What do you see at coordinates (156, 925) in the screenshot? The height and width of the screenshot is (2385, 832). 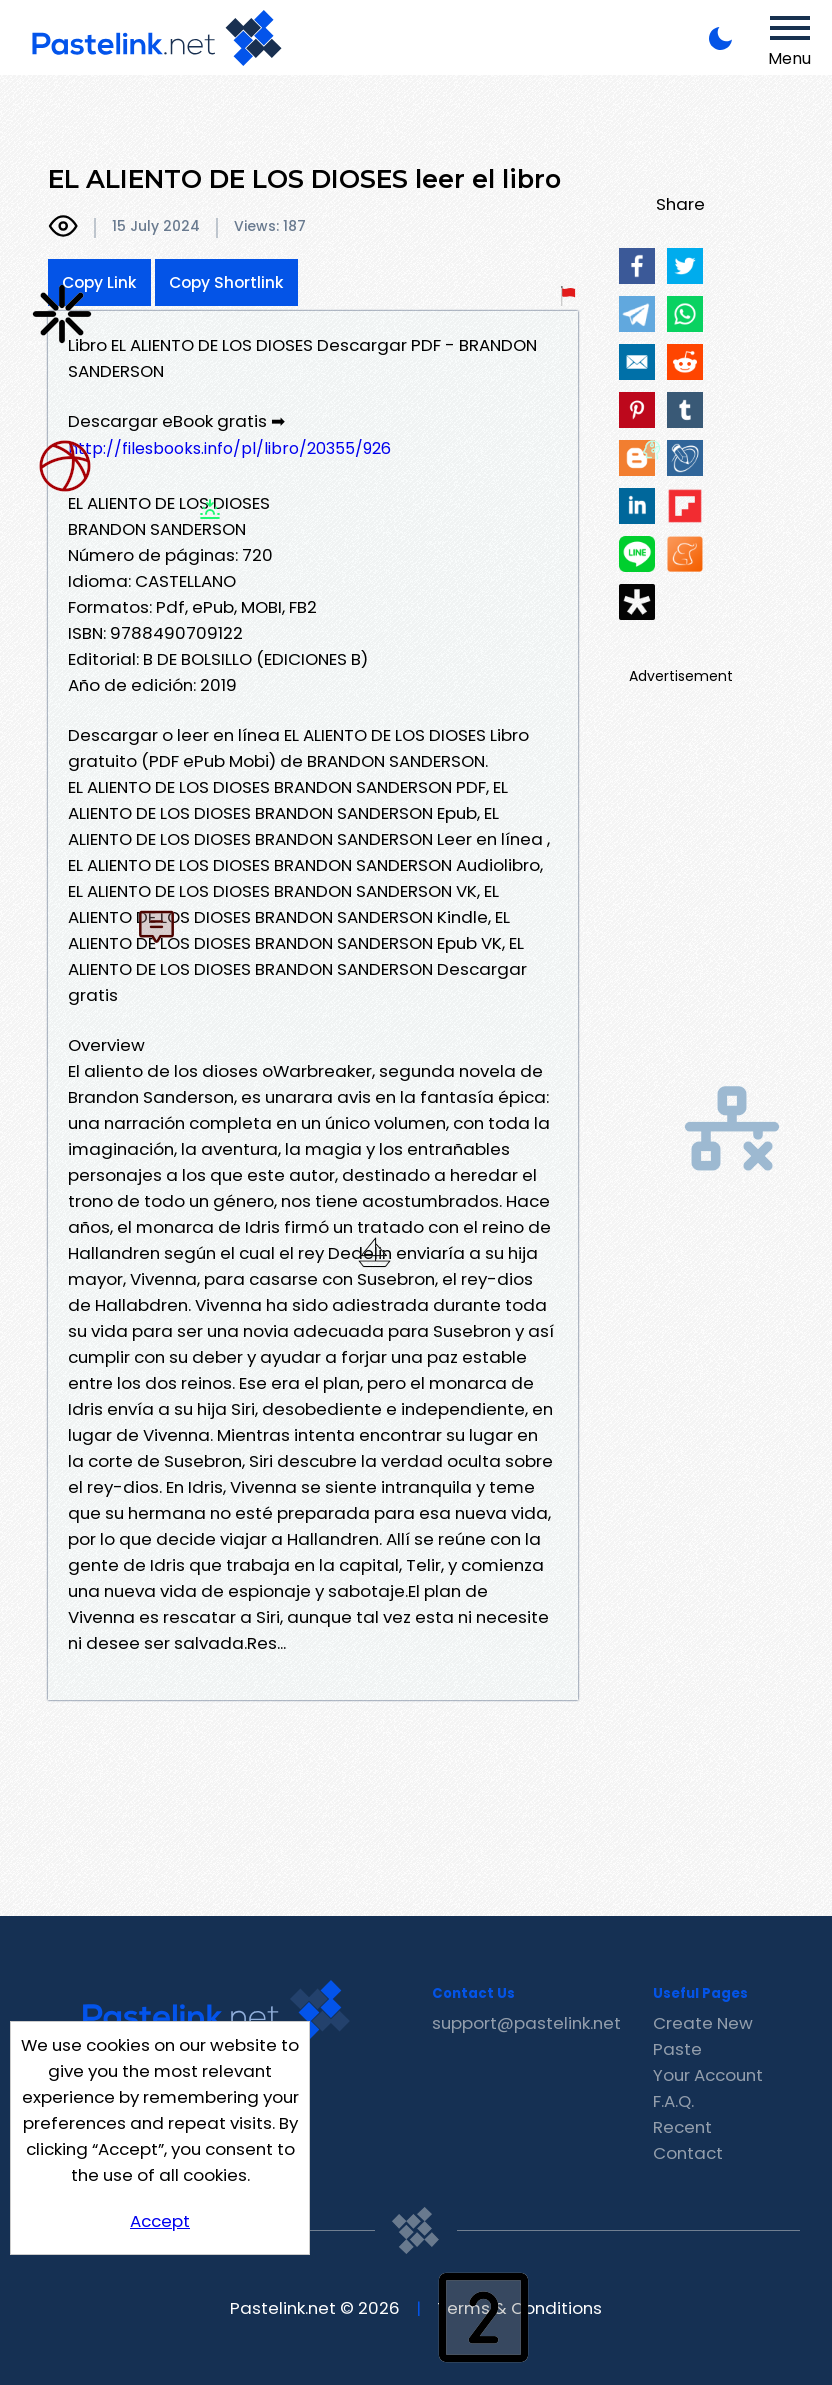 I see `open chat or messaging` at bounding box center [156, 925].